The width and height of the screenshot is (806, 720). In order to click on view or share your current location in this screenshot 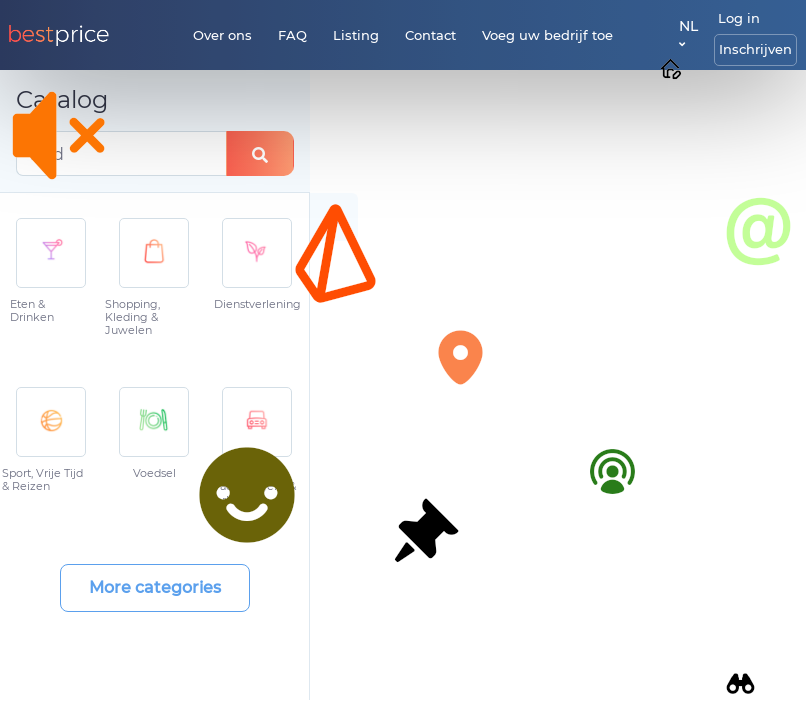, I will do `click(460, 357)`.